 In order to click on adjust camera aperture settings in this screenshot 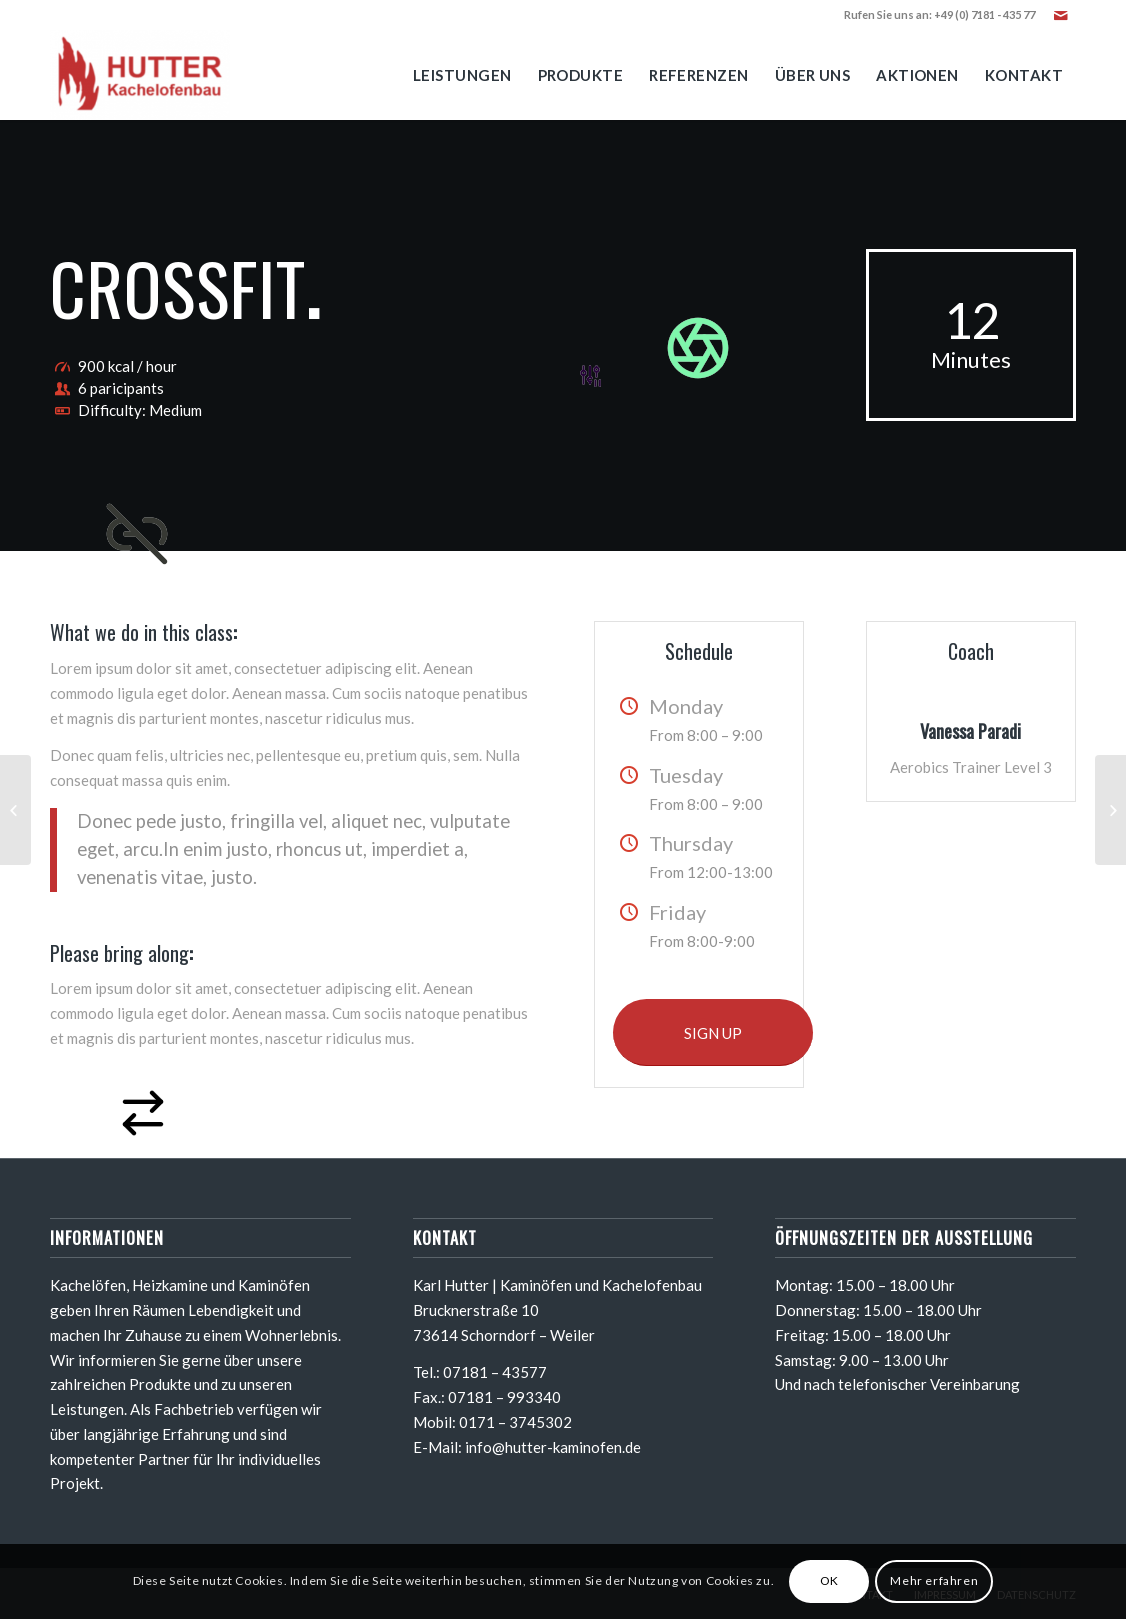, I will do `click(698, 348)`.